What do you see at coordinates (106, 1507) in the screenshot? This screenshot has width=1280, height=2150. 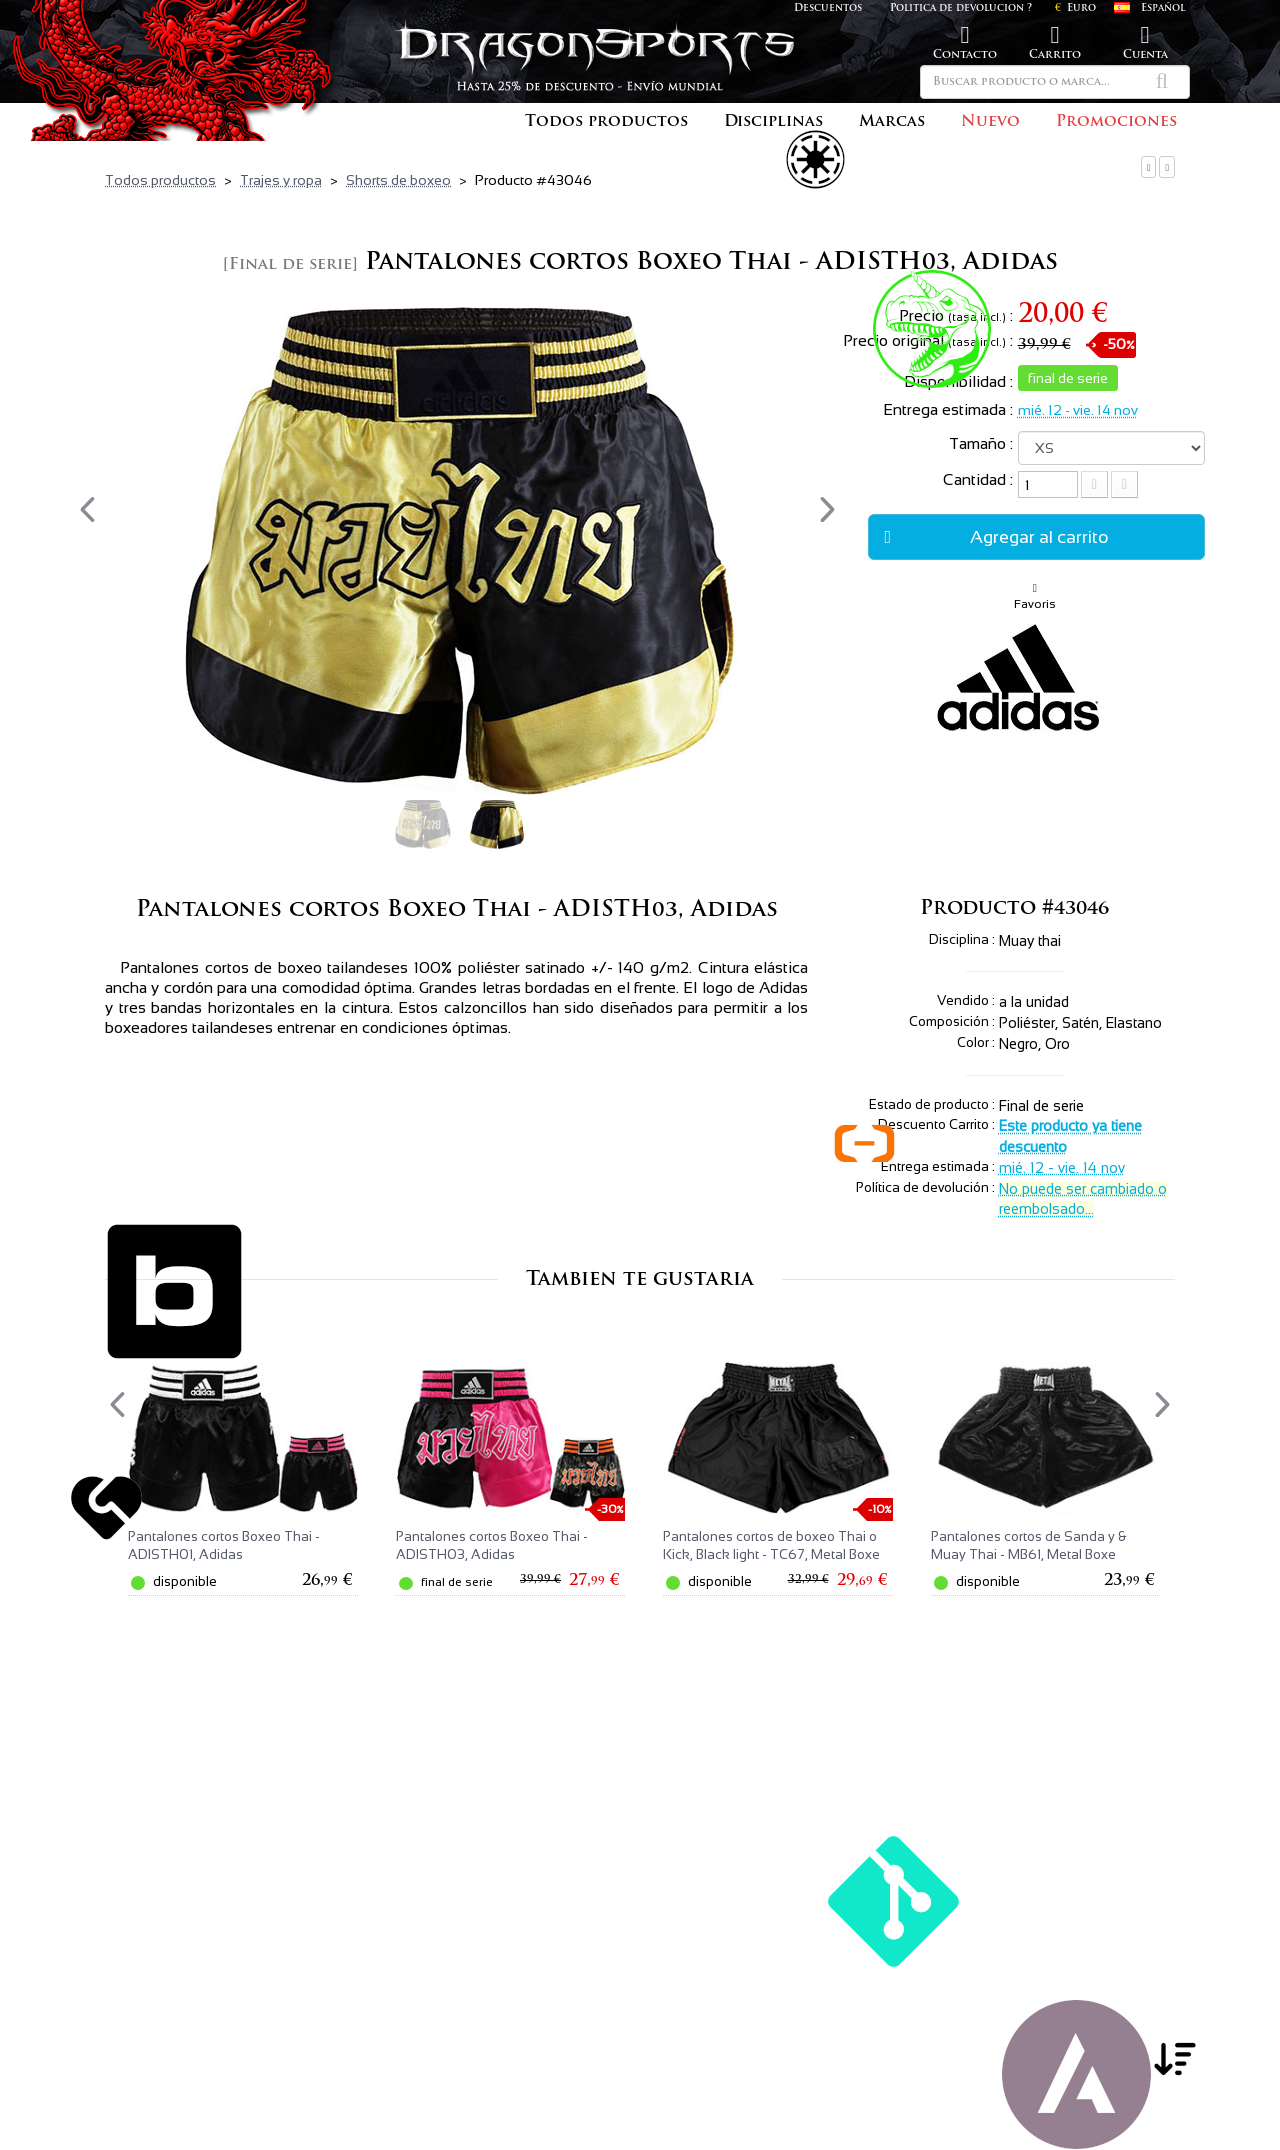 I see `access customer service or support` at bounding box center [106, 1507].